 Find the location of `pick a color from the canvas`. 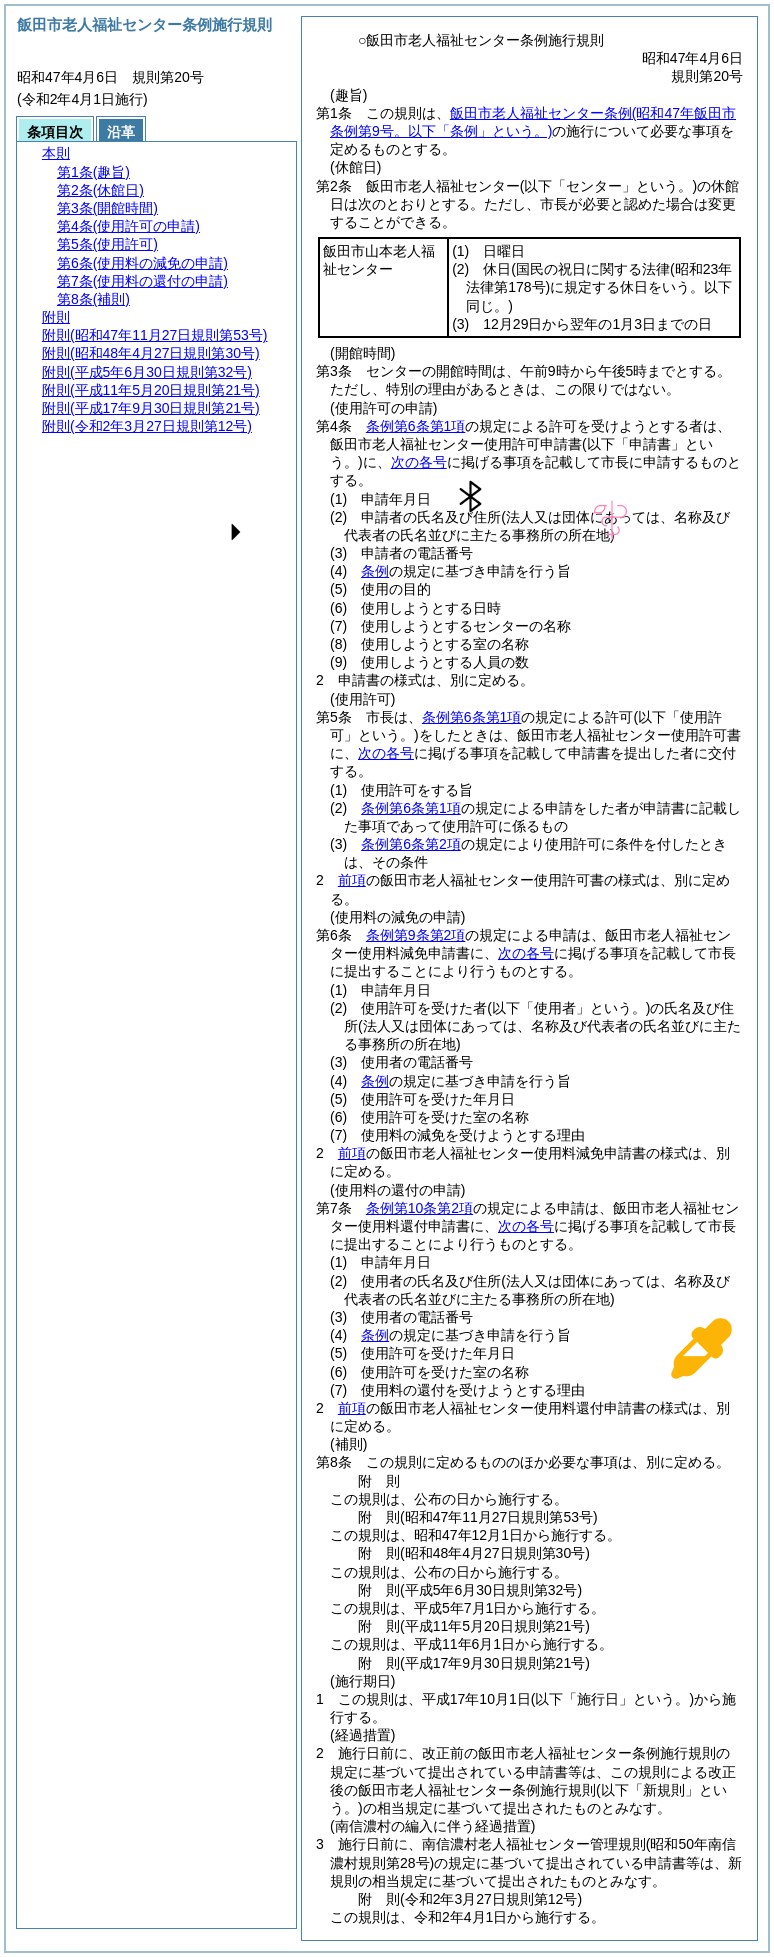

pick a color from the canvas is located at coordinates (701, 1348).